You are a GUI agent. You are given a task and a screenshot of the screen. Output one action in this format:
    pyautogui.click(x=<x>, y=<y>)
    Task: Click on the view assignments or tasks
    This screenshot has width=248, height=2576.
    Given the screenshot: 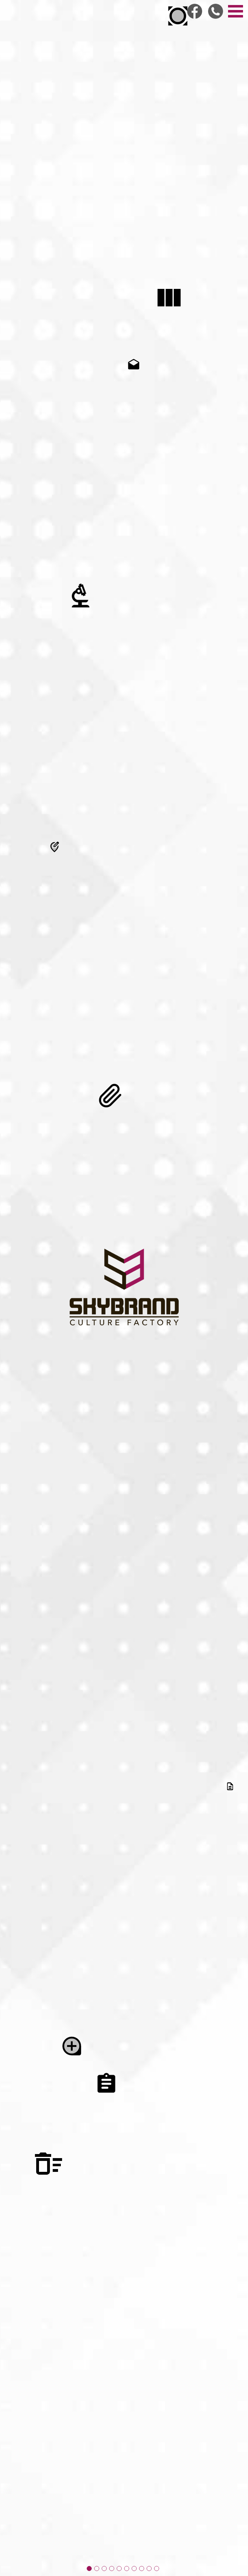 What is the action you would take?
    pyautogui.click(x=106, y=2084)
    